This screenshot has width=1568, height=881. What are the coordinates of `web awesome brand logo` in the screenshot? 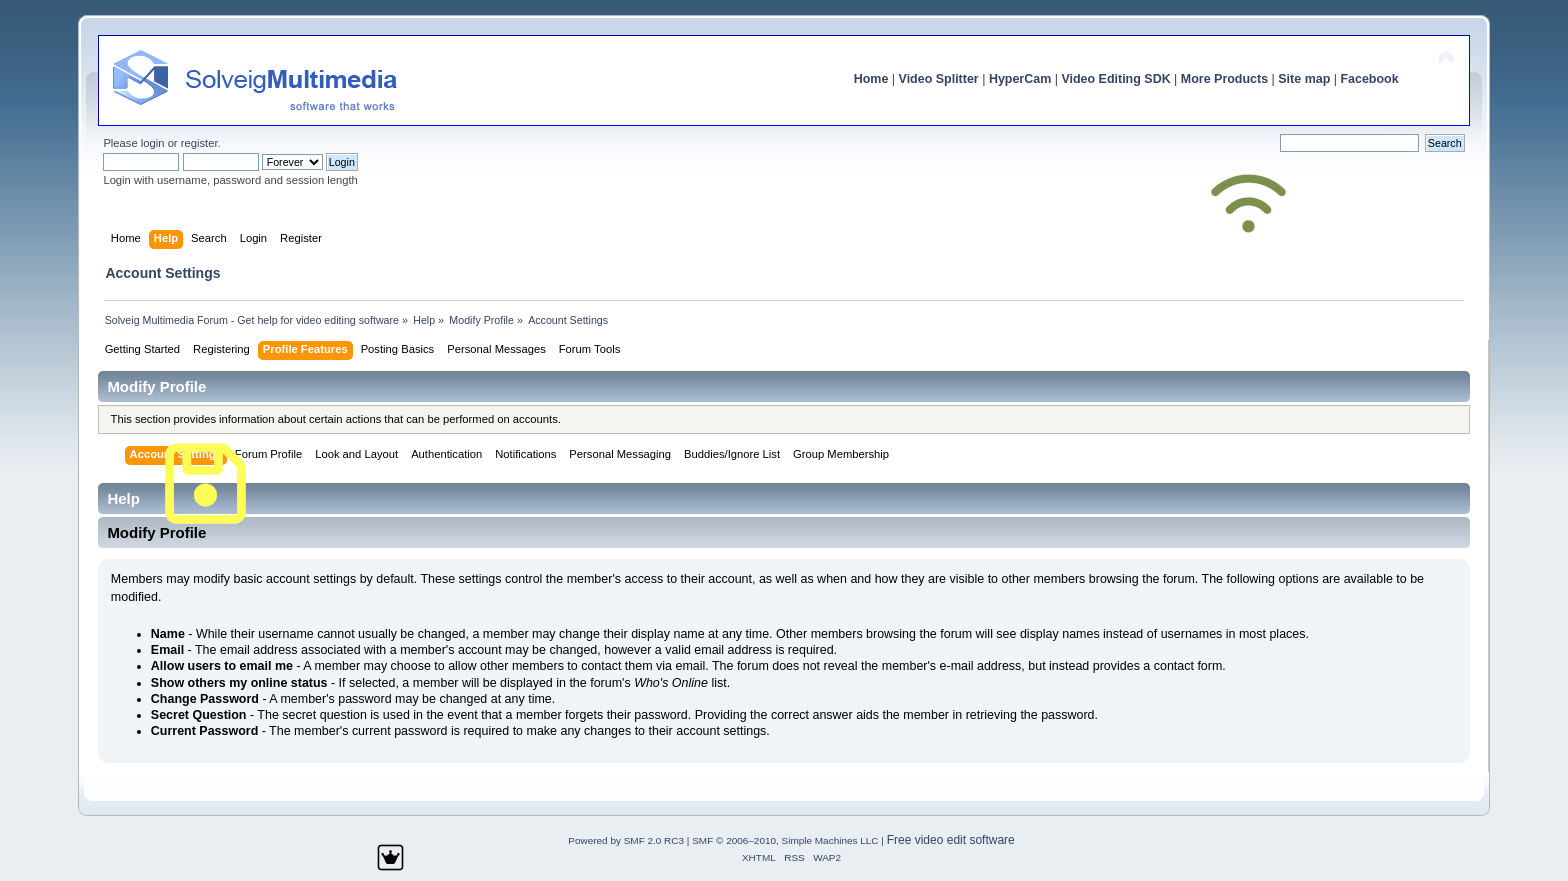 It's located at (390, 857).